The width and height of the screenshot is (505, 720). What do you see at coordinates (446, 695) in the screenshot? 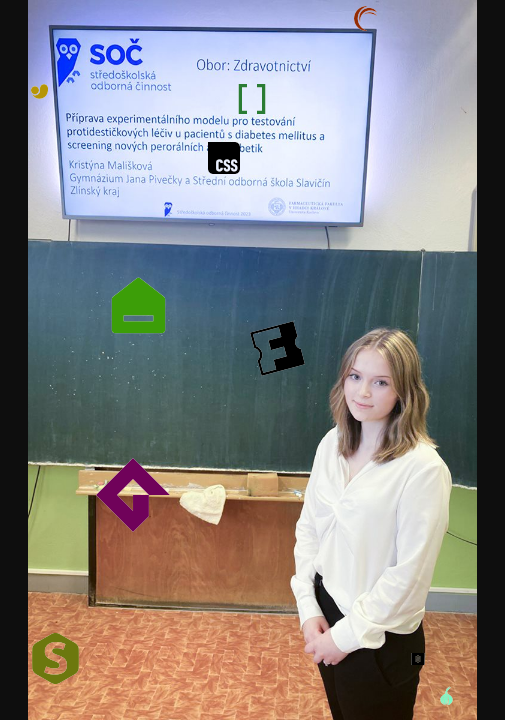
I see `launch the Tor browser for anonymous browsing` at bounding box center [446, 695].